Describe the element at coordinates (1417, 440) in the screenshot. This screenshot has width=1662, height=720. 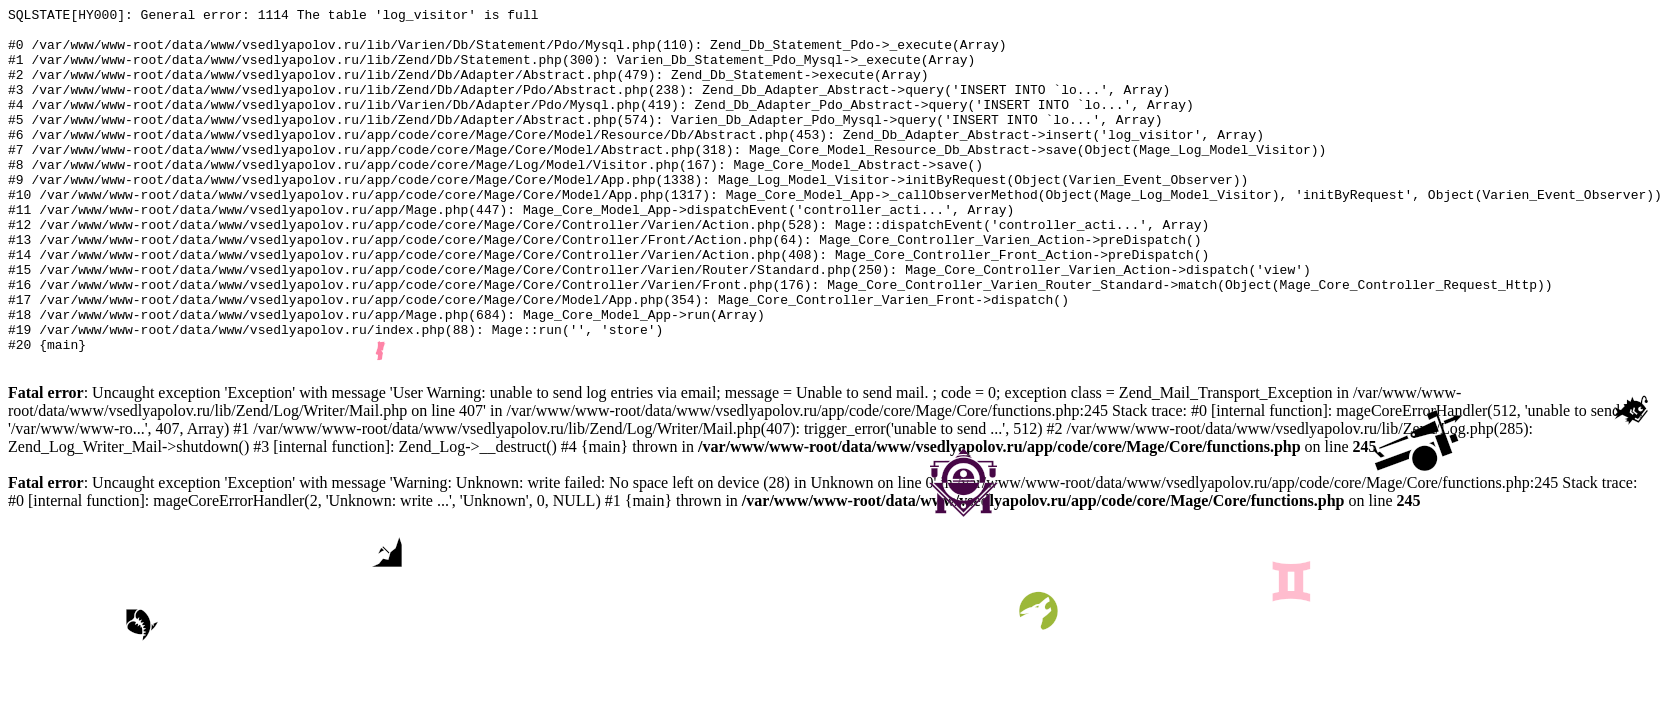
I see `ballista siege weapon icon for strategy game` at that location.